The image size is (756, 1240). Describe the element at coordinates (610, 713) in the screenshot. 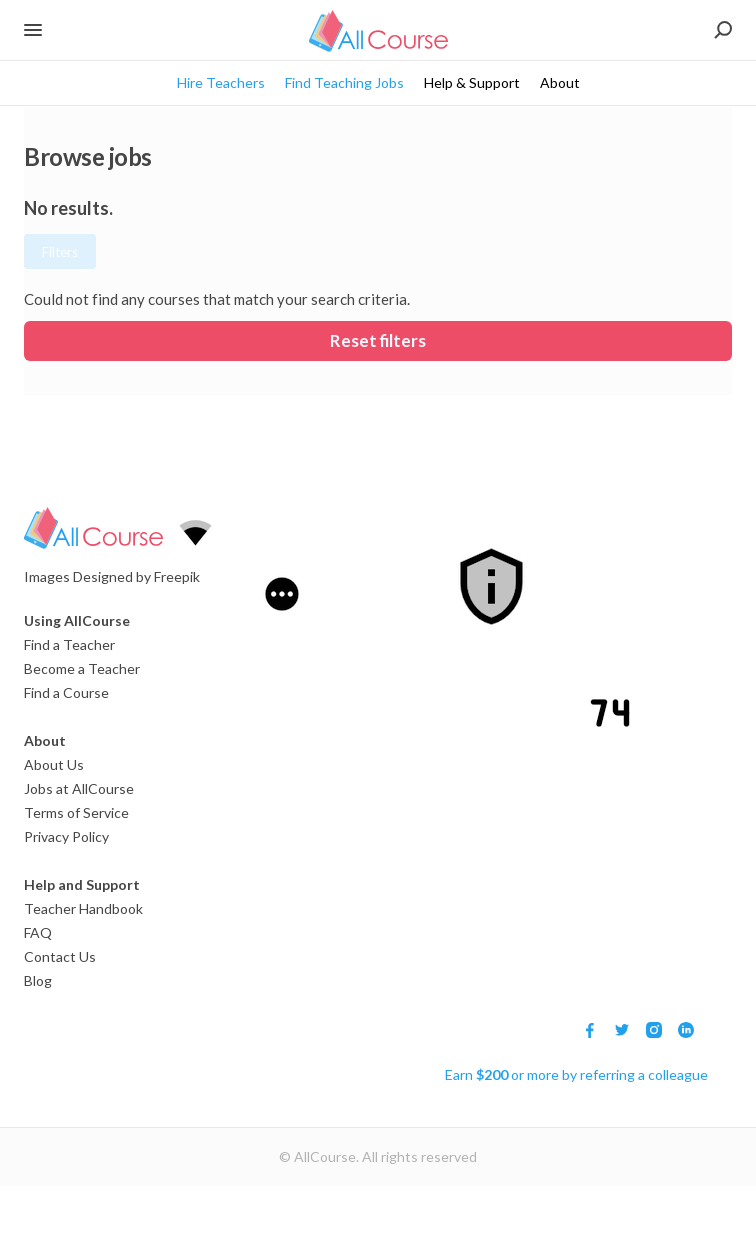

I see `displays the number 74 as a label or count indicator` at that location.